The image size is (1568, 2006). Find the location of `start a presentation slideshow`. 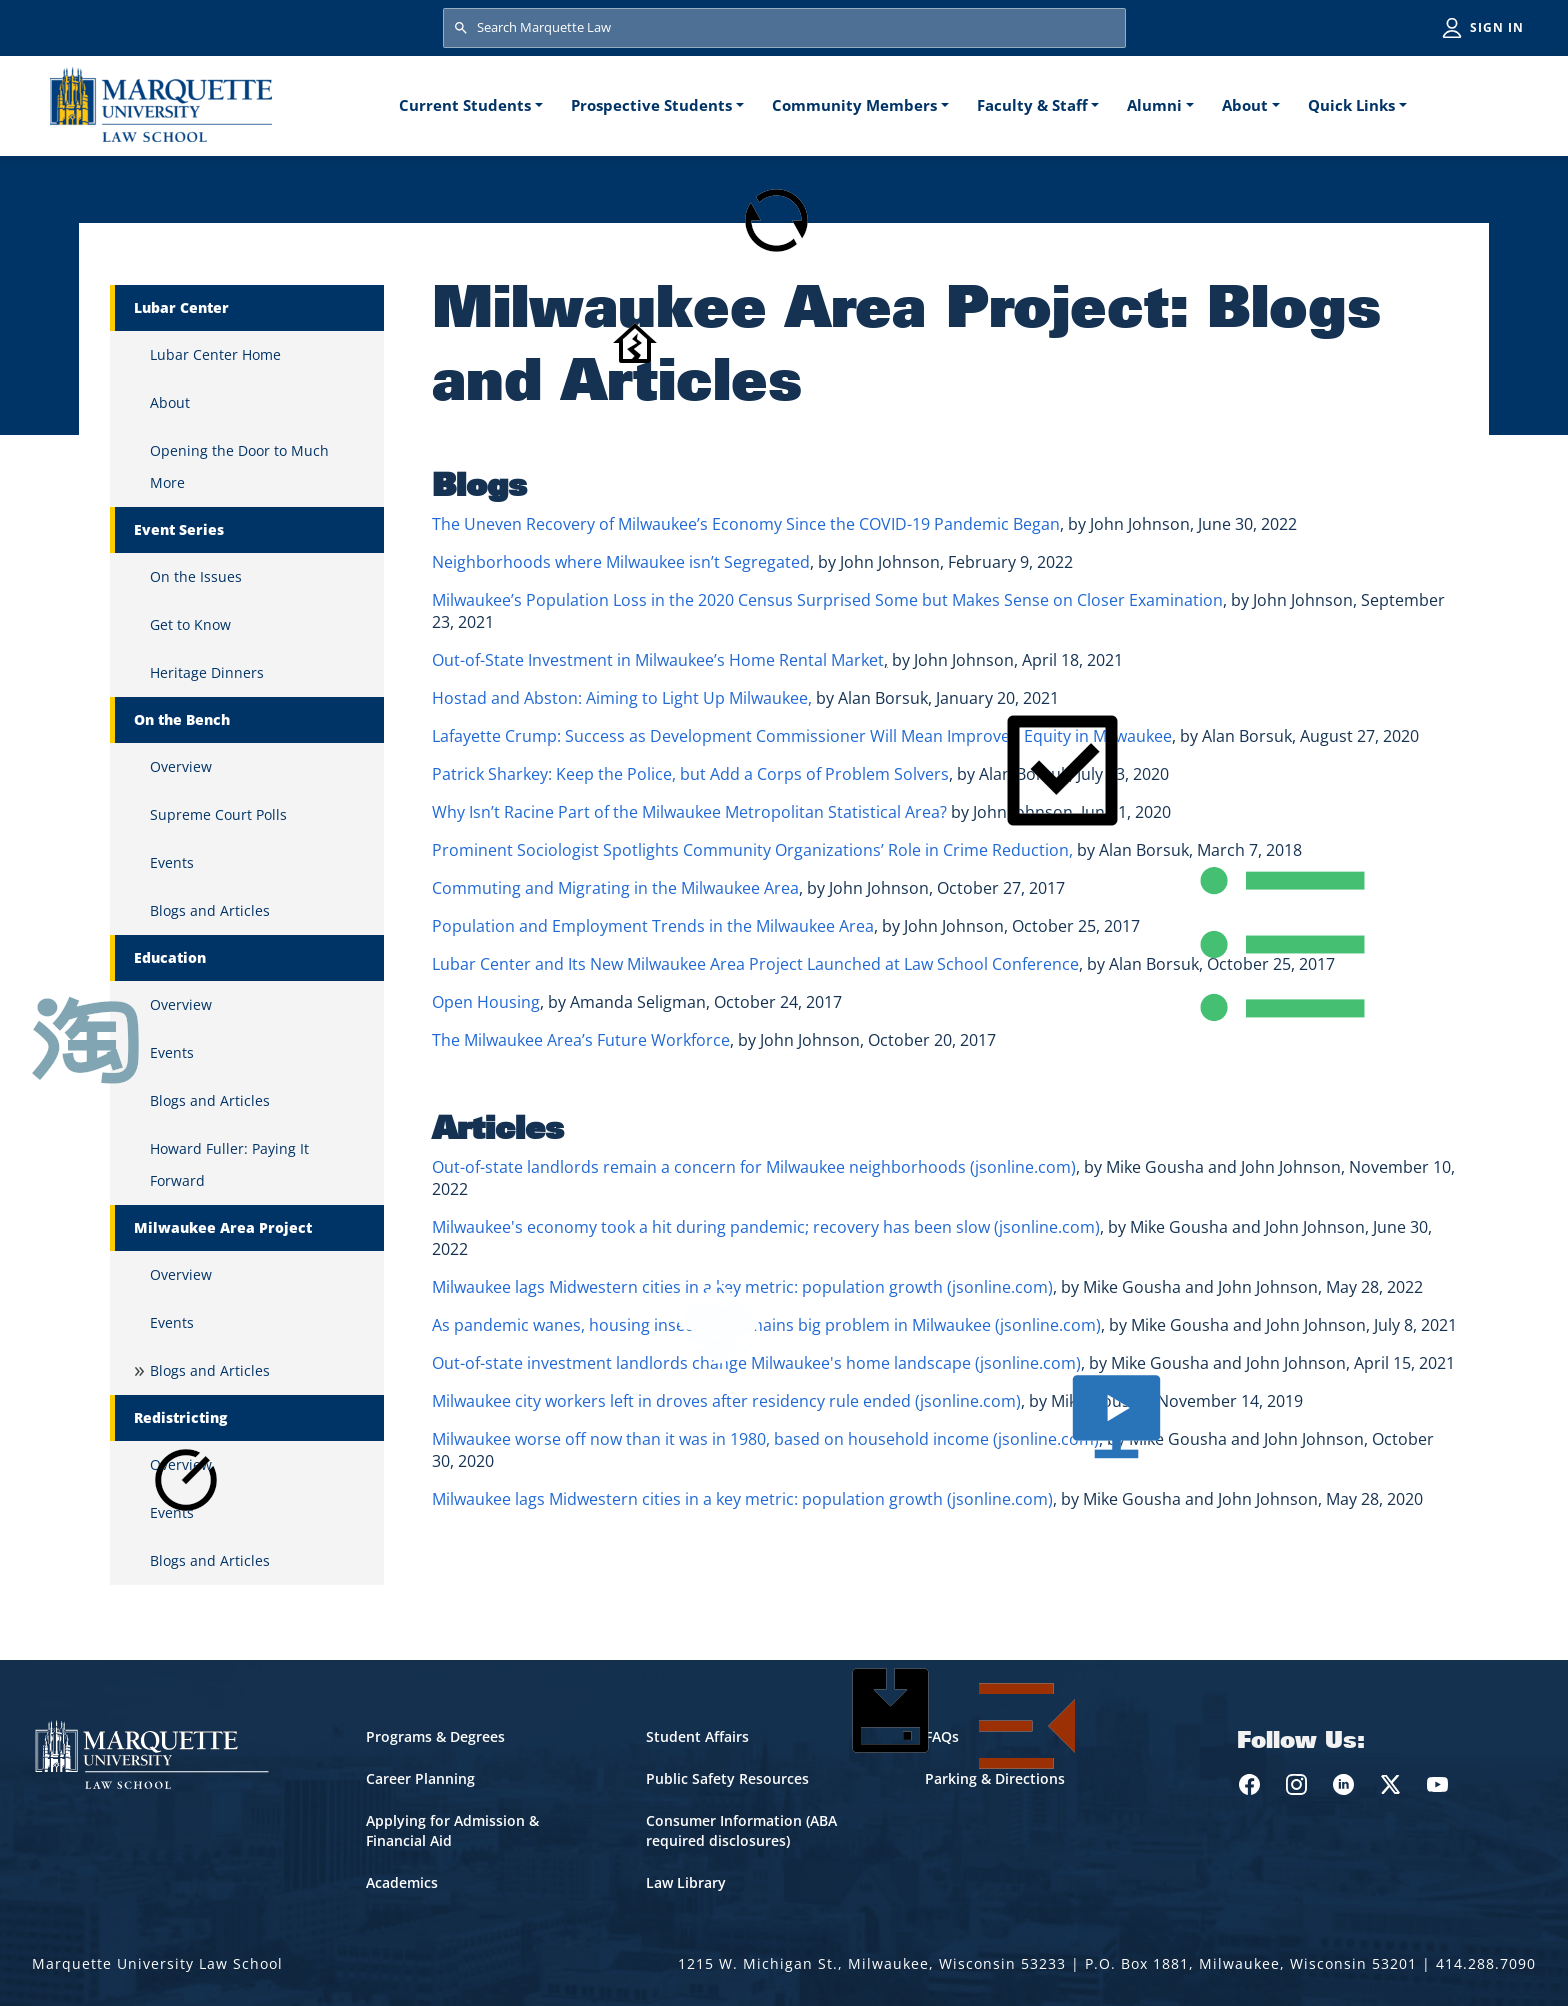

start a presentation slideshow is located at coordinates (1116, 1414).